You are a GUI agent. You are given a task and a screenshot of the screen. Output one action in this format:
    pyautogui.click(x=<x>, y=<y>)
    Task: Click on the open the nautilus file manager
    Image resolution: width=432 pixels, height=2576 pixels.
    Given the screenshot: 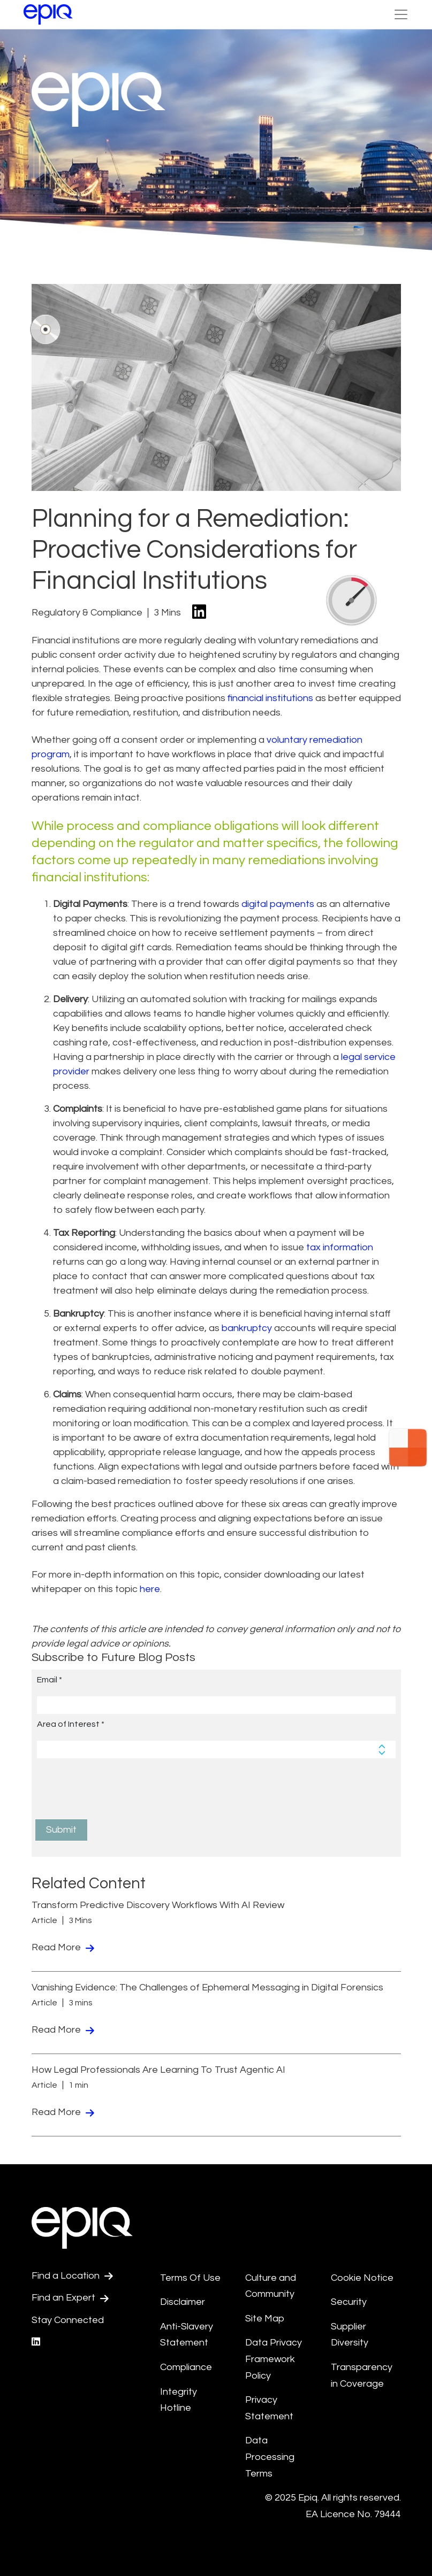 What is the action you would take?
    pyautogui.click(x=359, y=230)
    